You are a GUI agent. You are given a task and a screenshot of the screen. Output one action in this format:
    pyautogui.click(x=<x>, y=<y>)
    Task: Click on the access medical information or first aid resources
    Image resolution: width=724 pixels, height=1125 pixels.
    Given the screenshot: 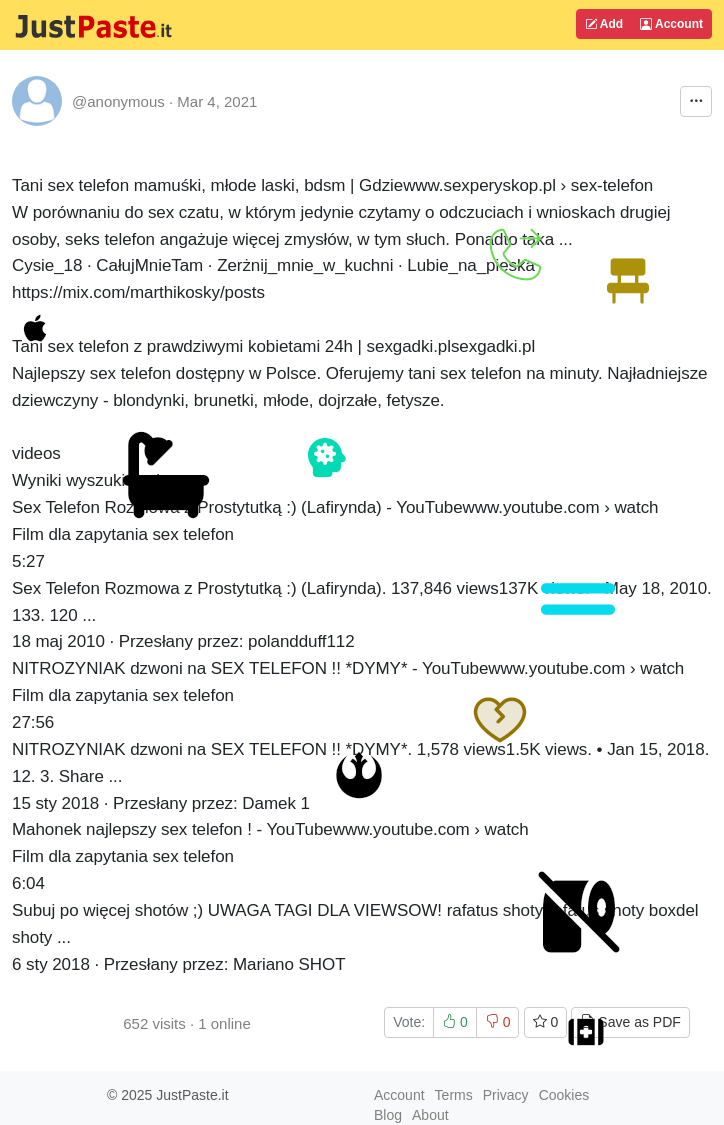 What is the action you would take?
    pyautogui.click(x=586, y=1032)
    